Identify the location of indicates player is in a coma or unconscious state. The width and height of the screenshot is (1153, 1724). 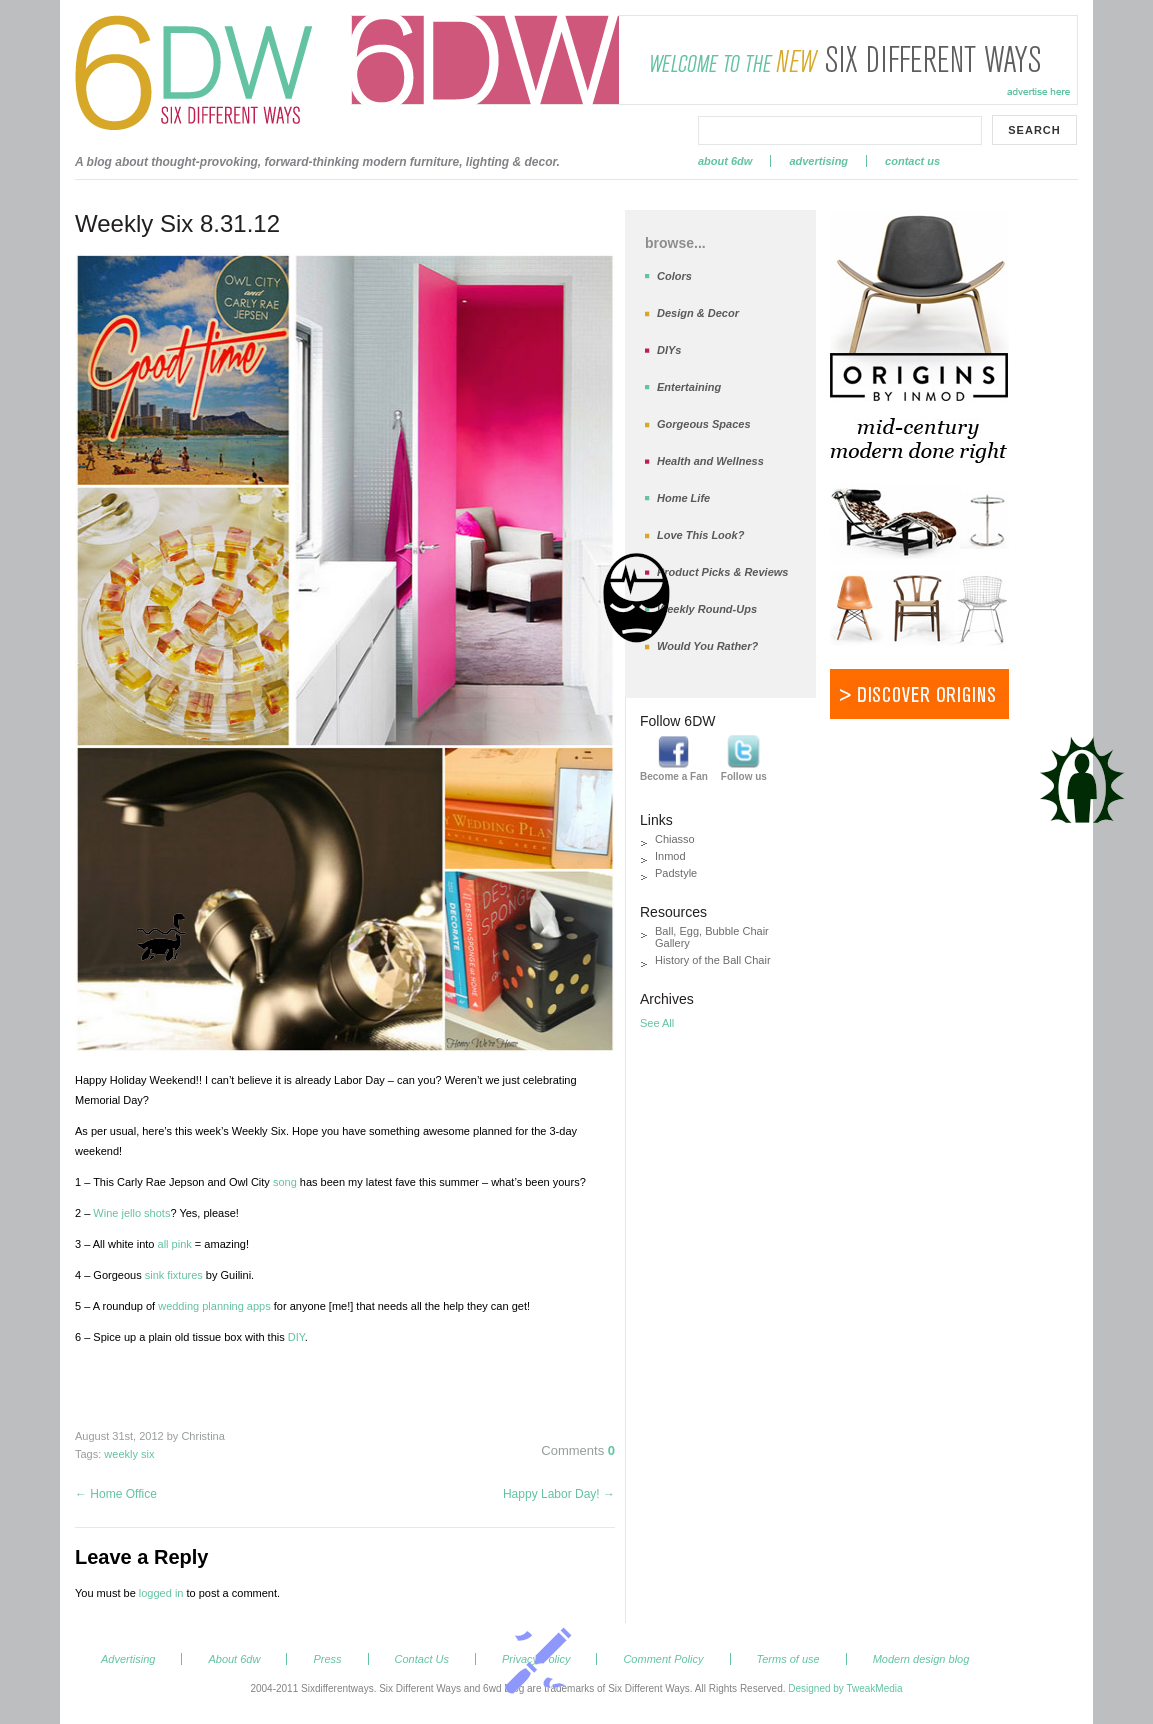
(635, 598).